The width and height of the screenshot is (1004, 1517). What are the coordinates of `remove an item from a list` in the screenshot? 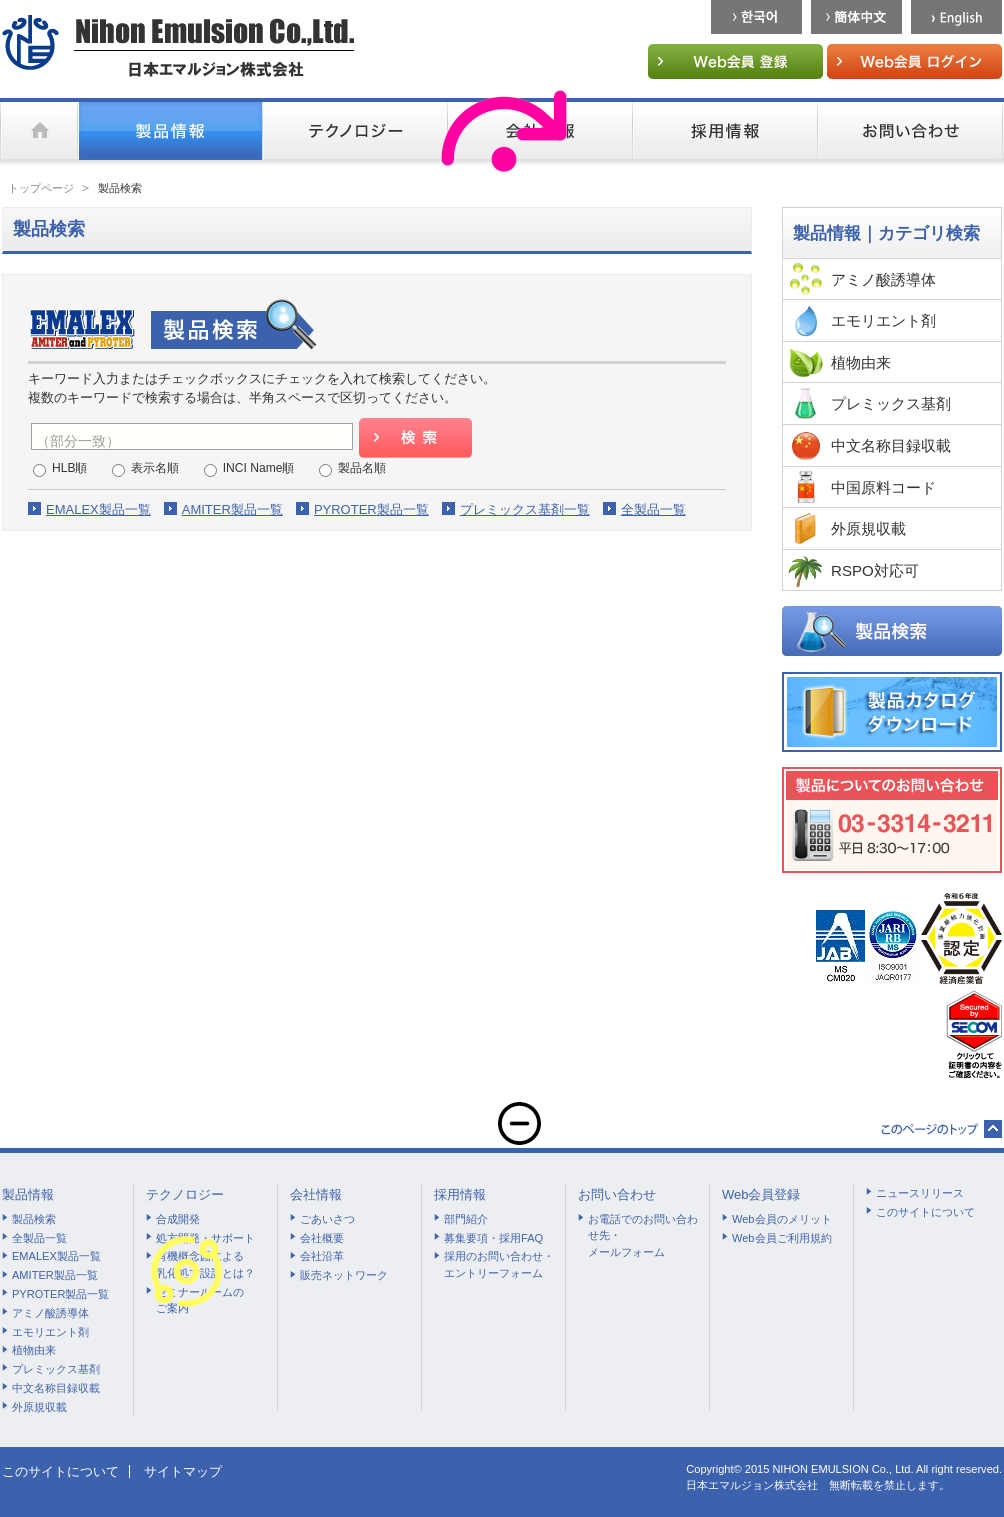 It's located at (519, 1123).